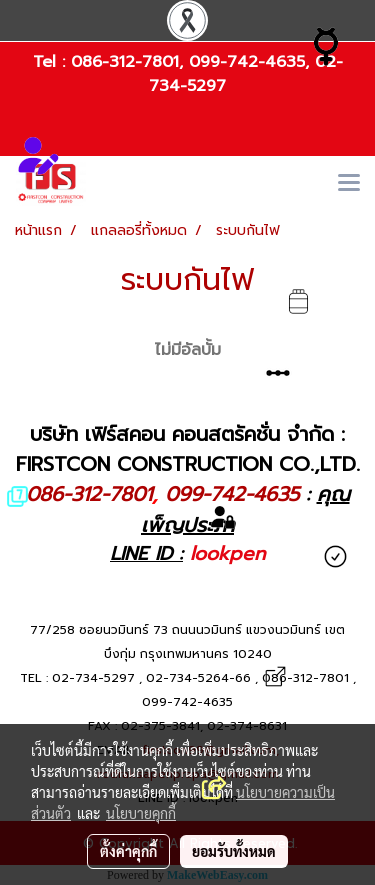 This screenshot has width=375, height=885. What do you see at coordinates (222, 516) in the screenshot?
I see `lock or secure a user account` at bounding box center [222, 516].